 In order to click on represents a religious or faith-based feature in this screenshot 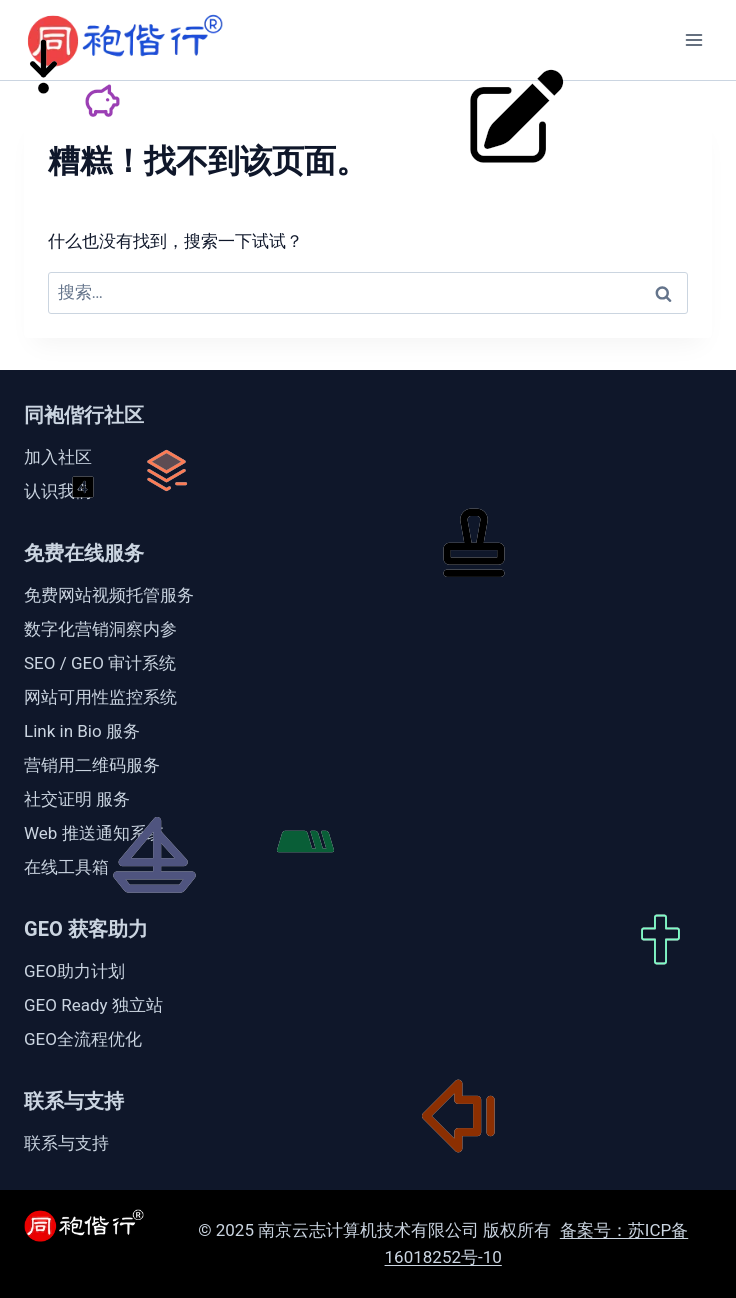, I will do `click(660, 939)`.